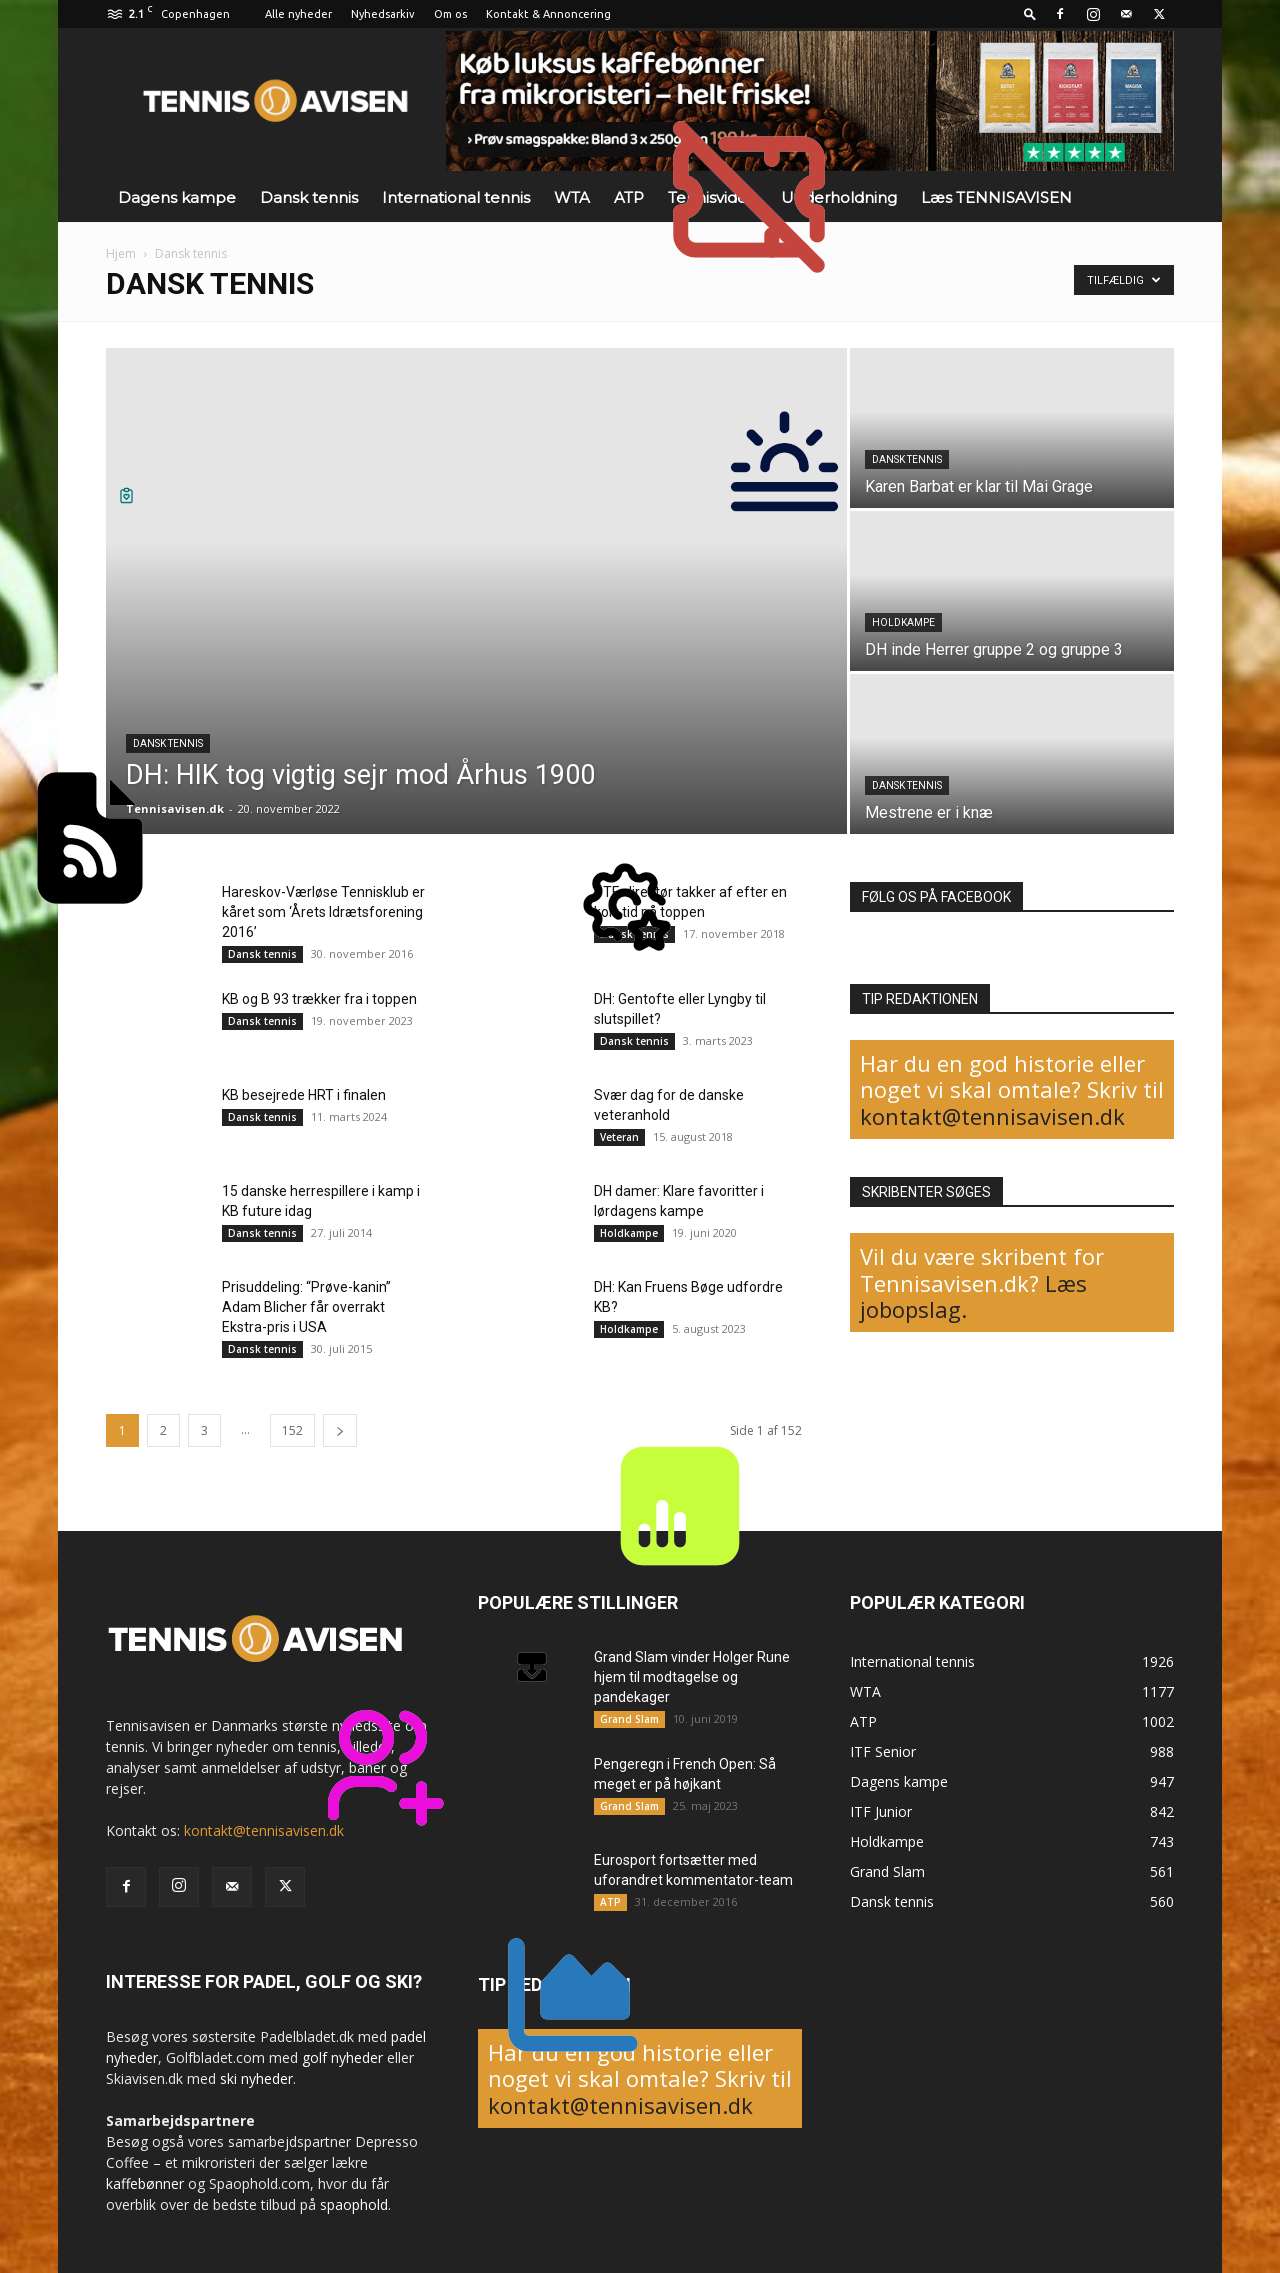 This screenshot has height=2273, width=1280. What do you see at coordinates (90, 838) in the screenshot?
I see `access RSS feed file` at bounding box center [90, 838].